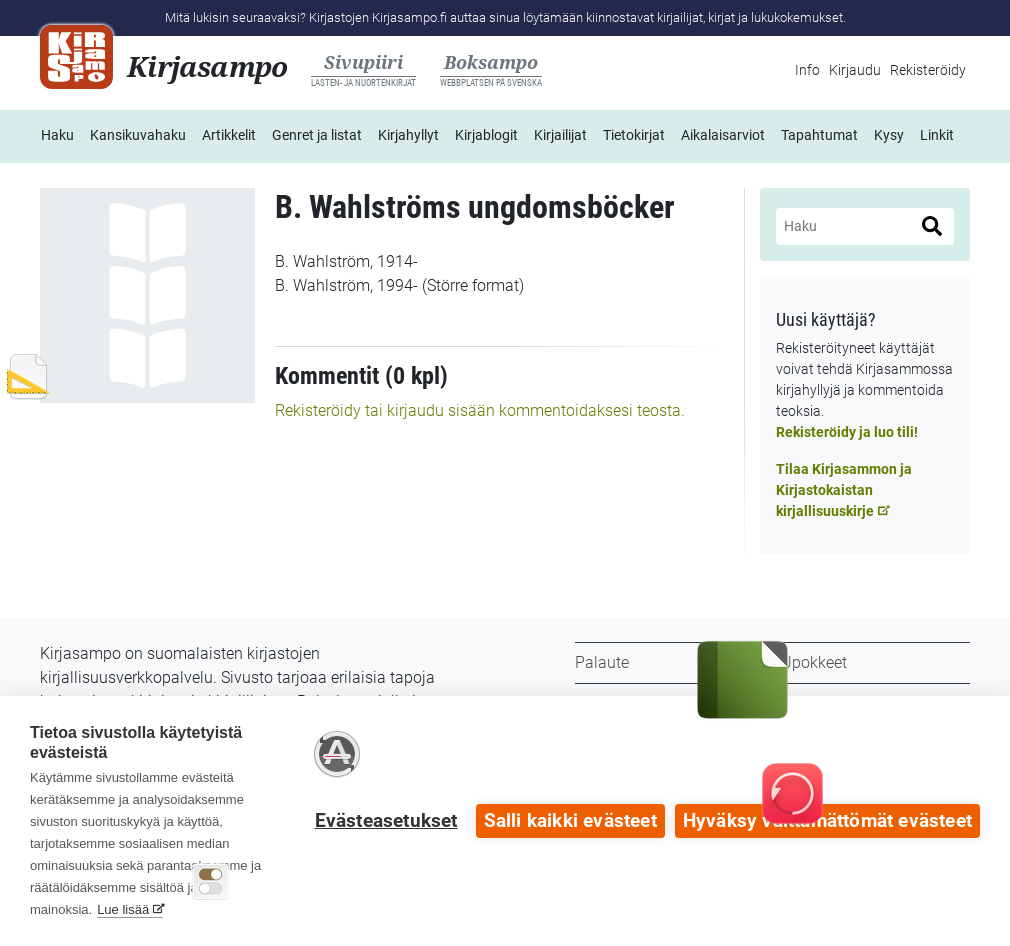 The image size is (1010, 946). What do you see at coordinates (210, 881) in the screenshot?
I see `open unity tweak tool settings` at bounding box center [210, 881].